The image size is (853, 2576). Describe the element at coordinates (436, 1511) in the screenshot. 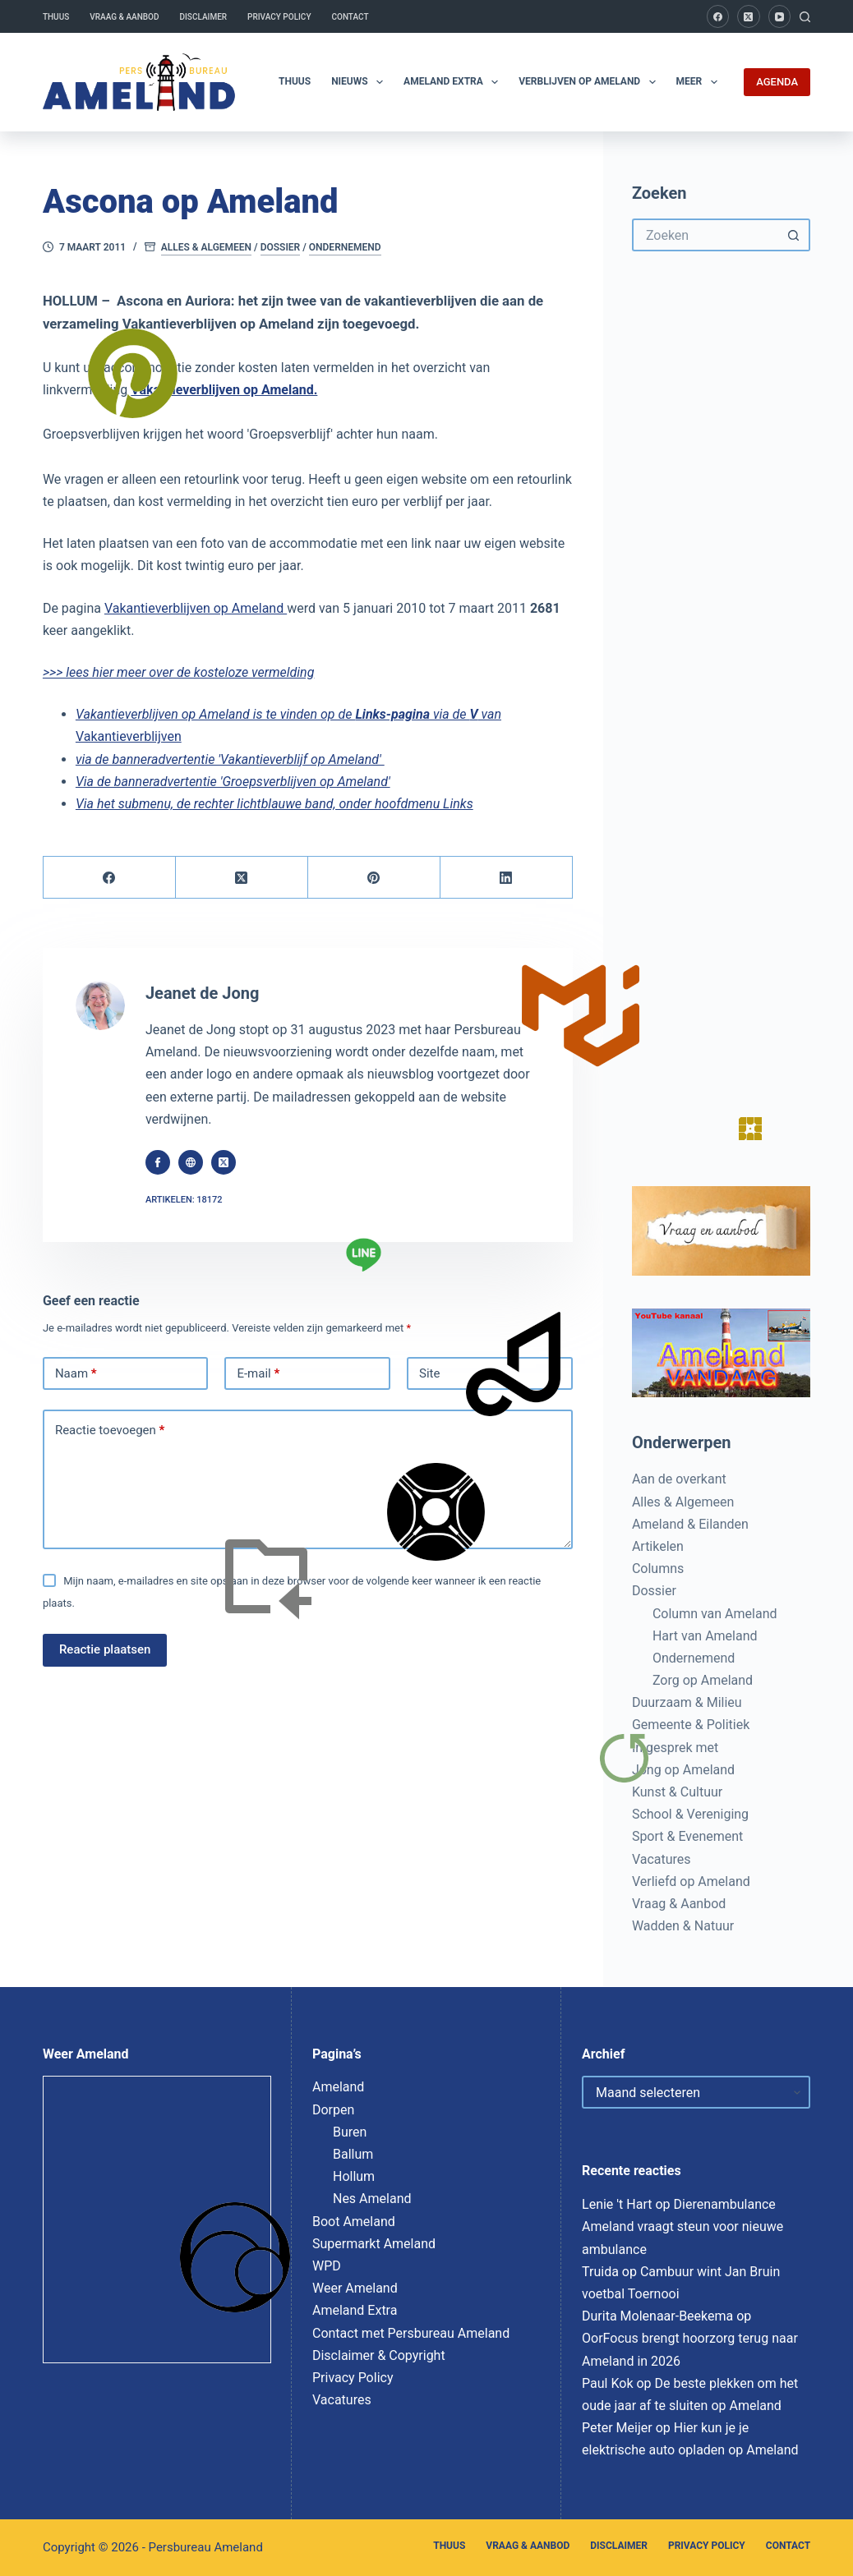

I see `open sonarr media management app` at that location.